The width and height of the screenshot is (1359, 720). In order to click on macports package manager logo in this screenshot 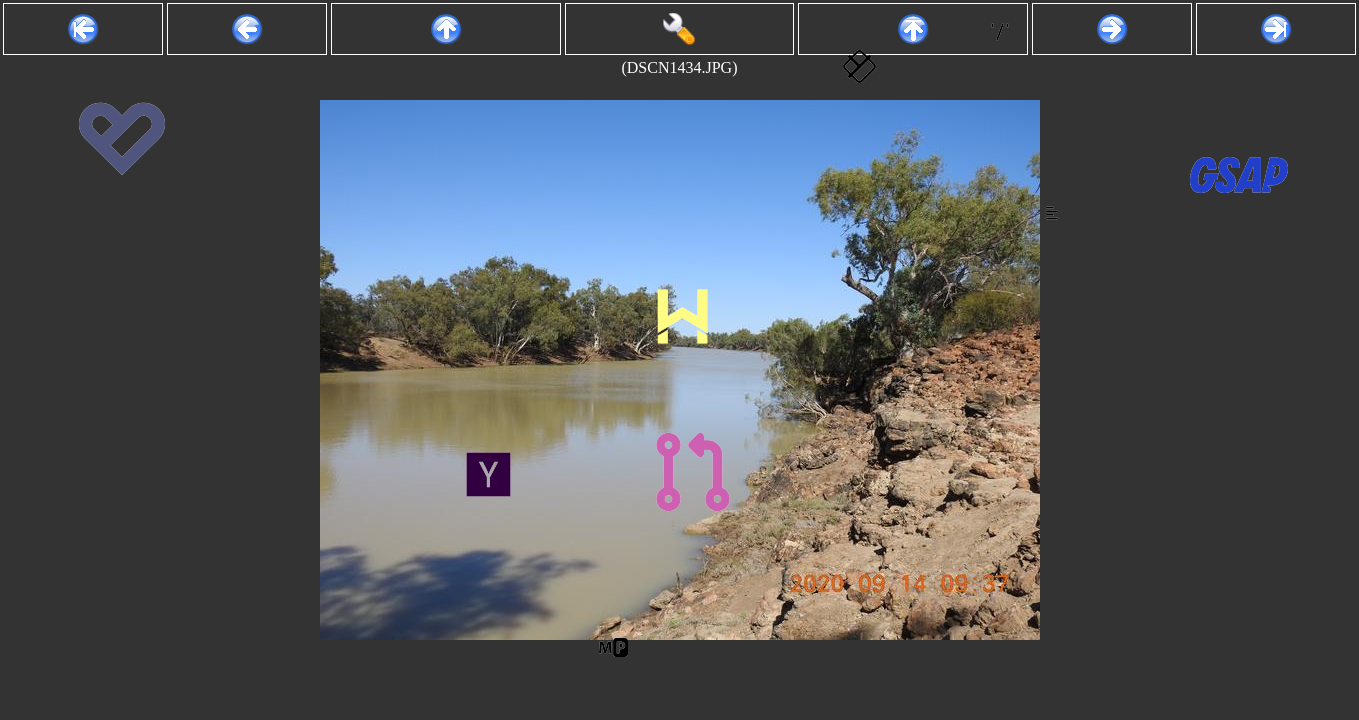, I will do `click(613, 647)`.